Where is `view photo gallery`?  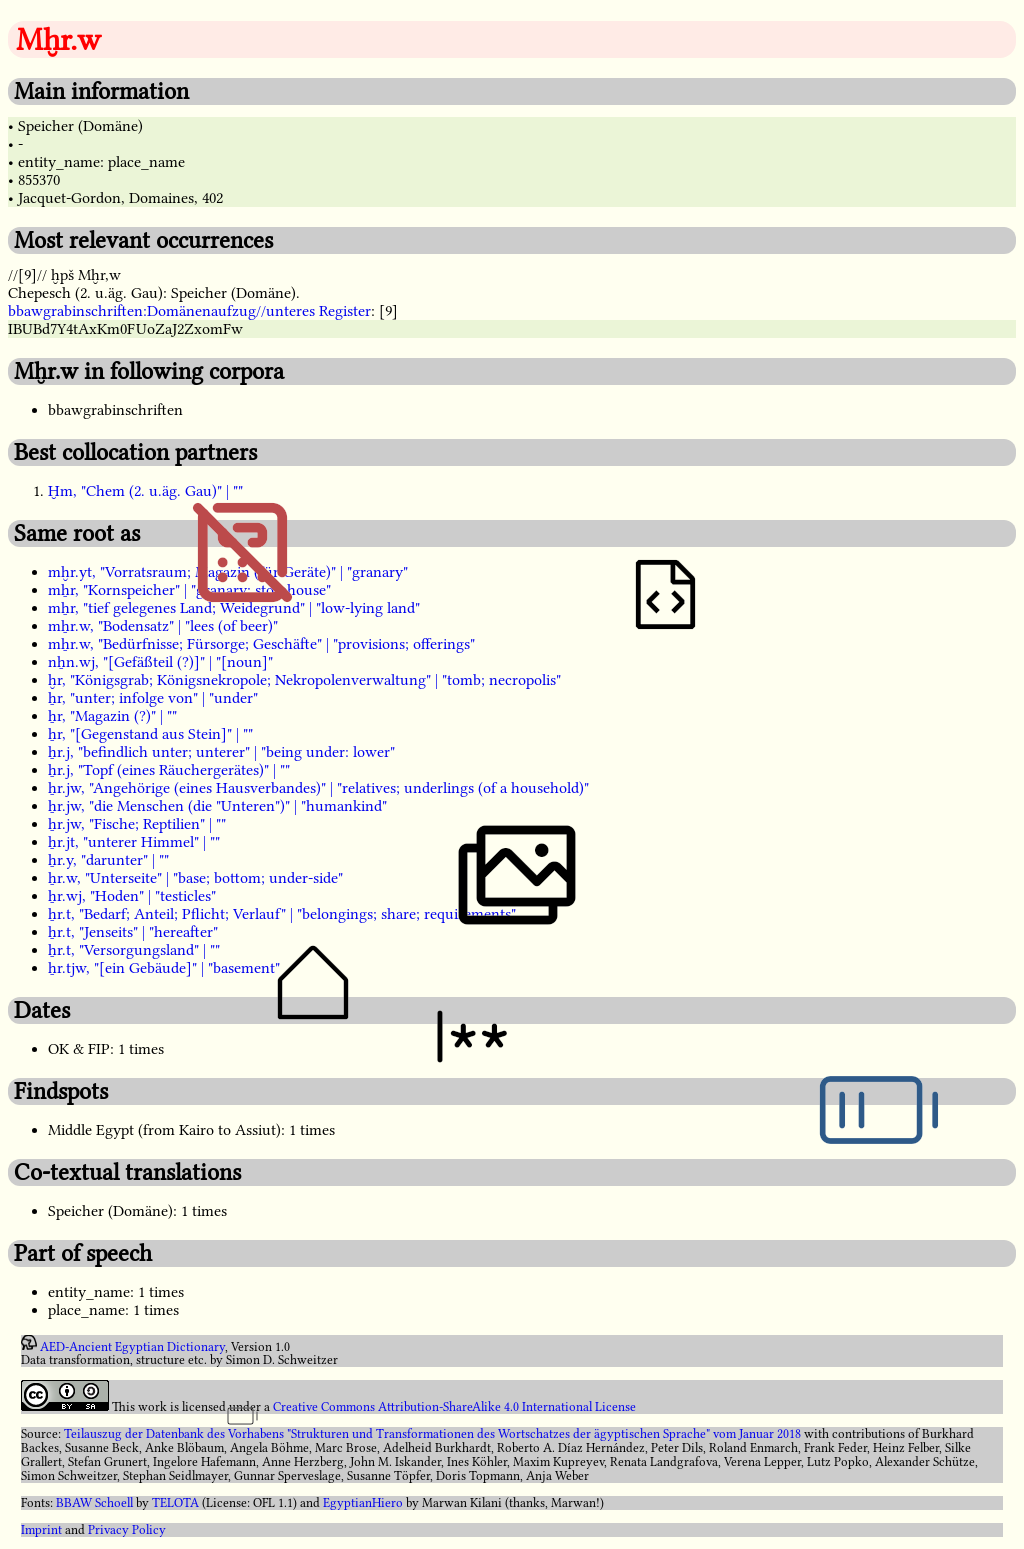 view photo gallery is located at coordinates (517, 875).